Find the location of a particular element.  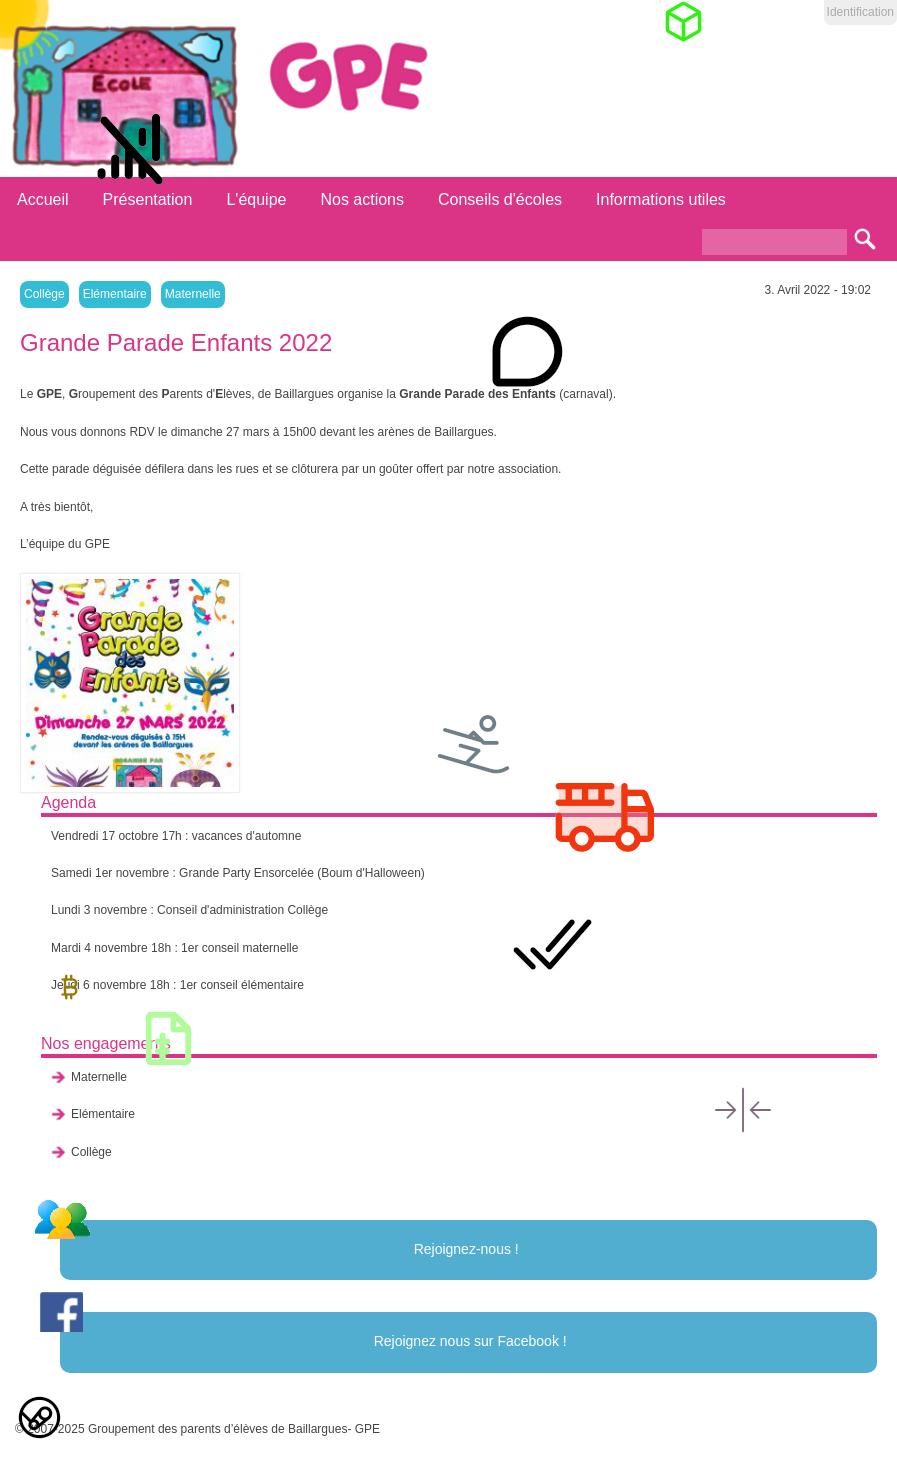

collapse or compress content horizontally is located at coordinates (743, 1110).